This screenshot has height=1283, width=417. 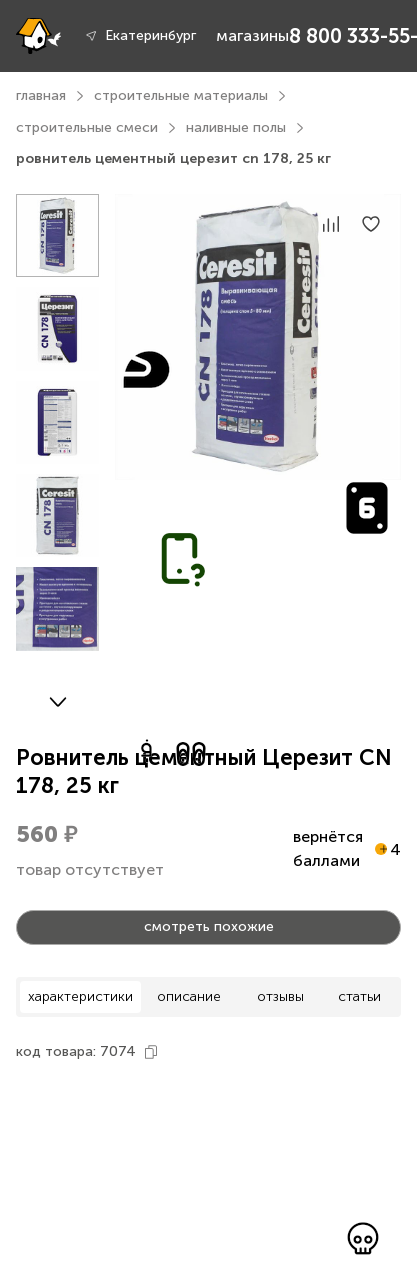 What do you see at coordinates (367, 508) in the screenshot?
I see `a six of any suit in a card game` at bounding box center [367, 508].